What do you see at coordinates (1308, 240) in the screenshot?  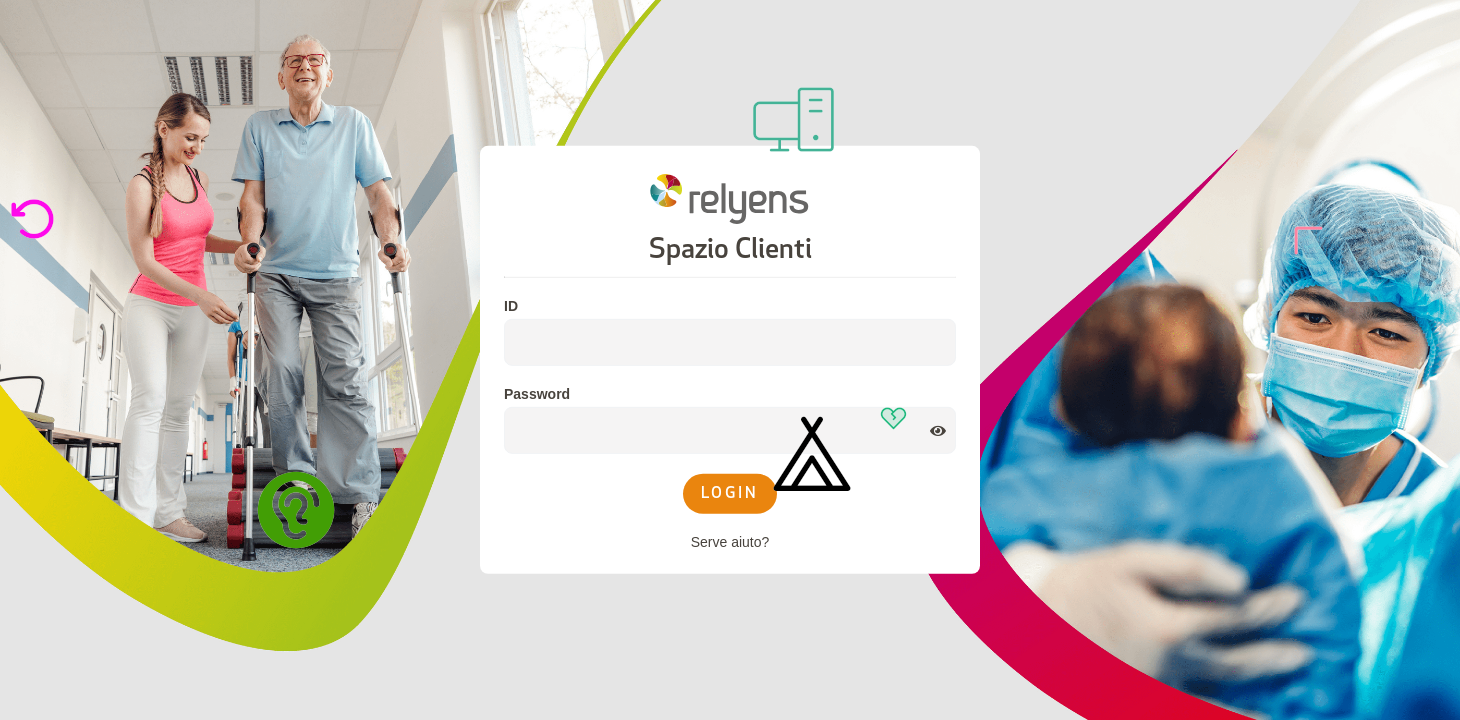 I see `adjust corner radius of a shape` at bounding box center [1308, 240].